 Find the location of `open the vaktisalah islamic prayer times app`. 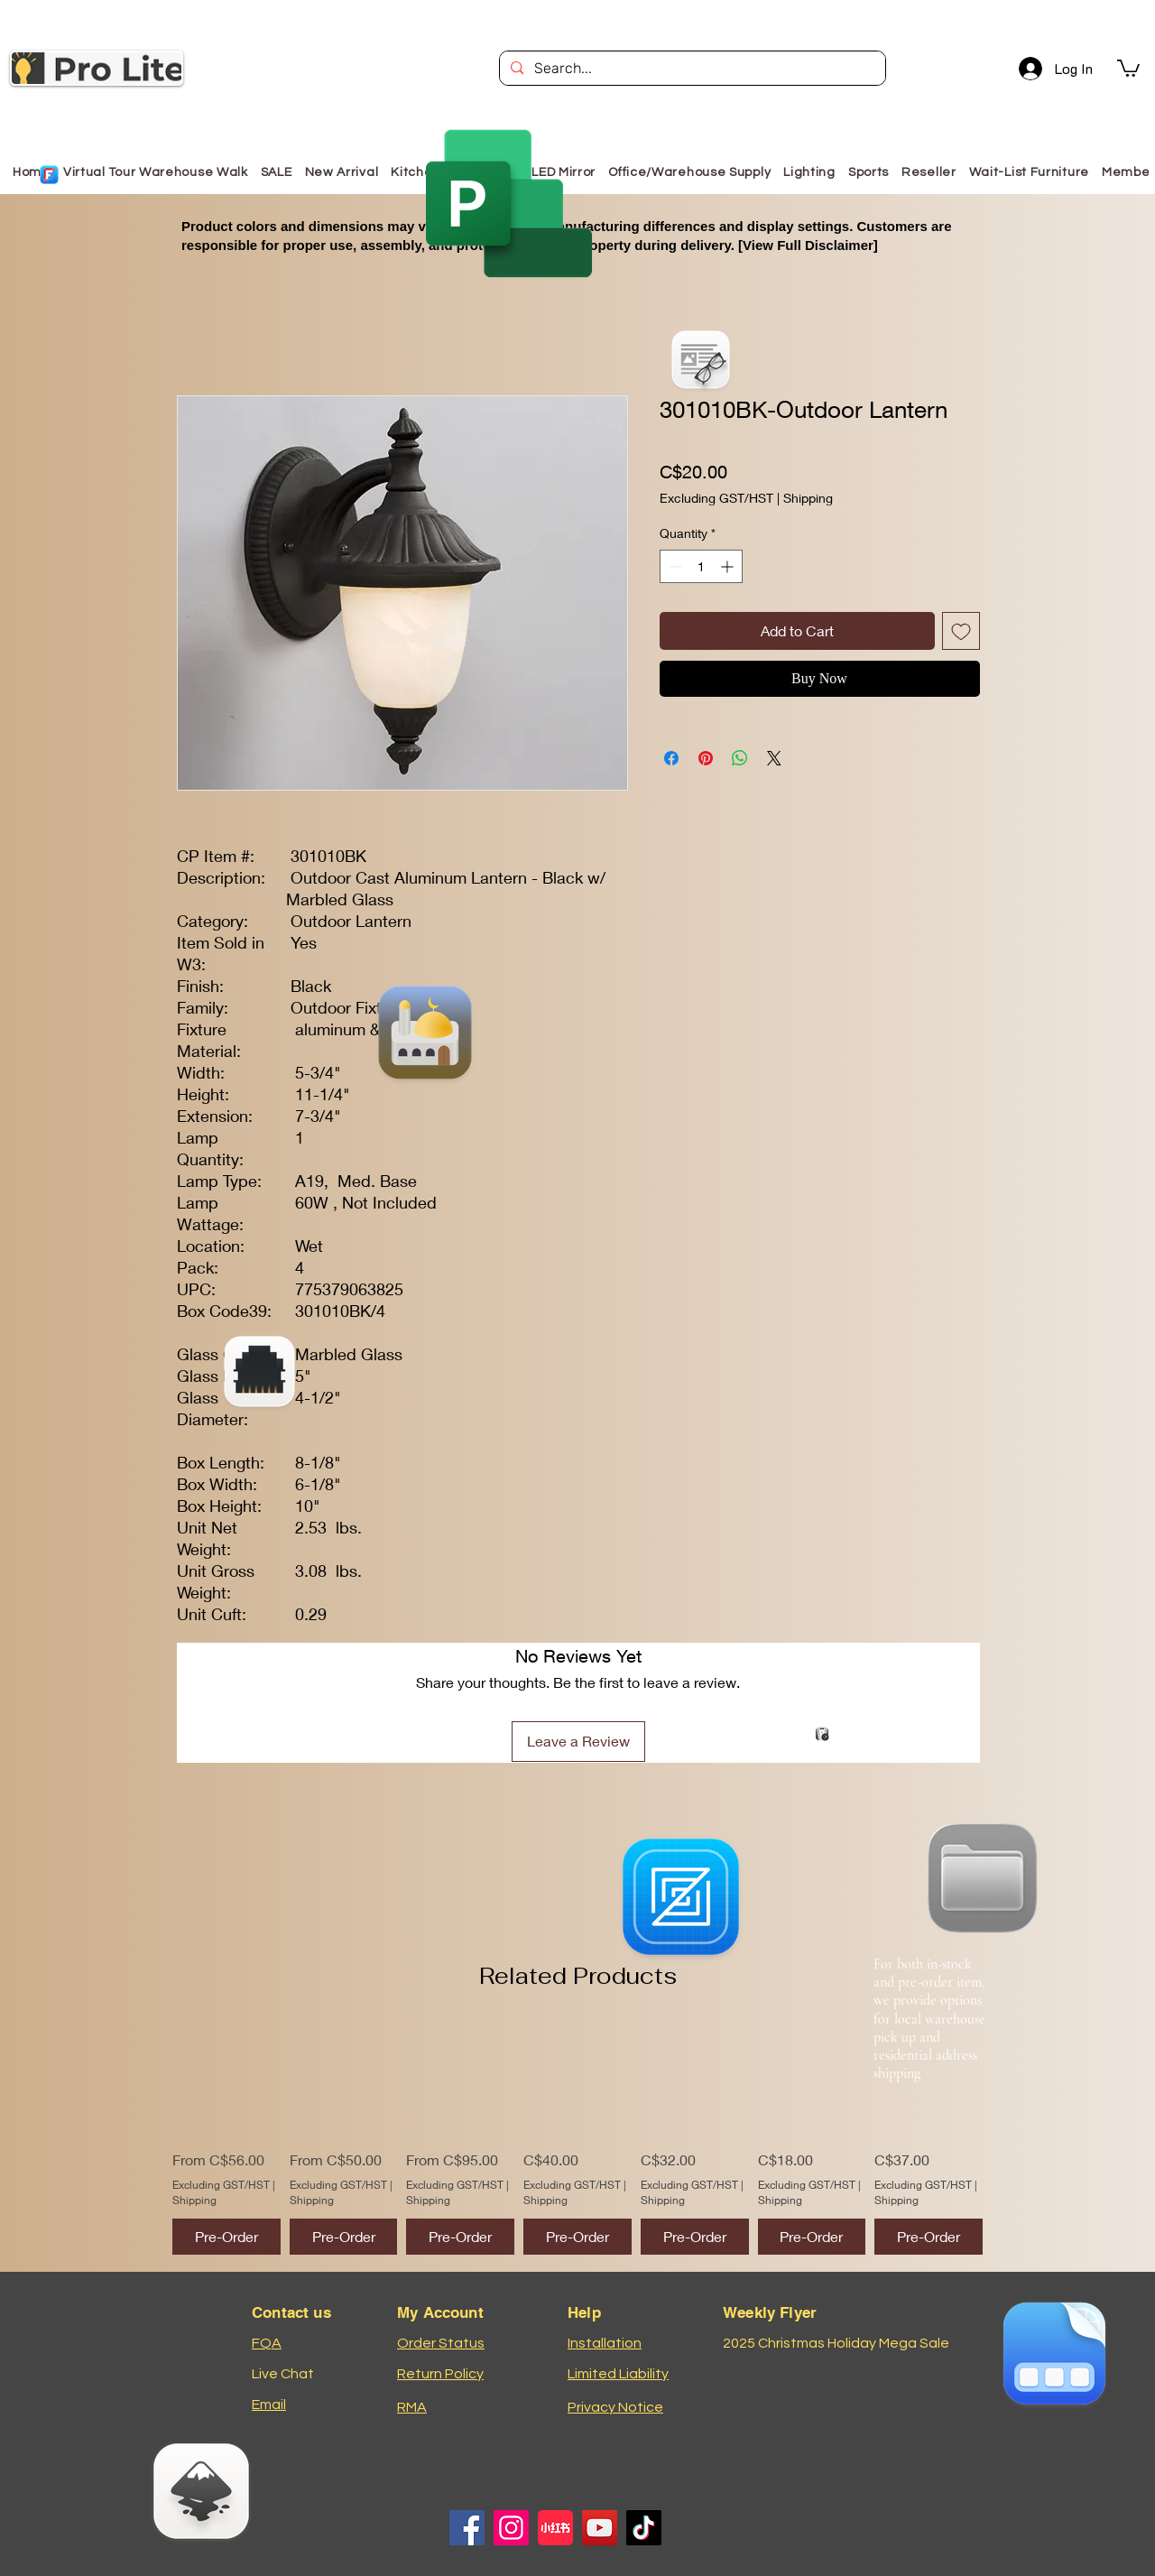

open the vaktisalah islamic prayer times app is located at coordinates (425, 1033).